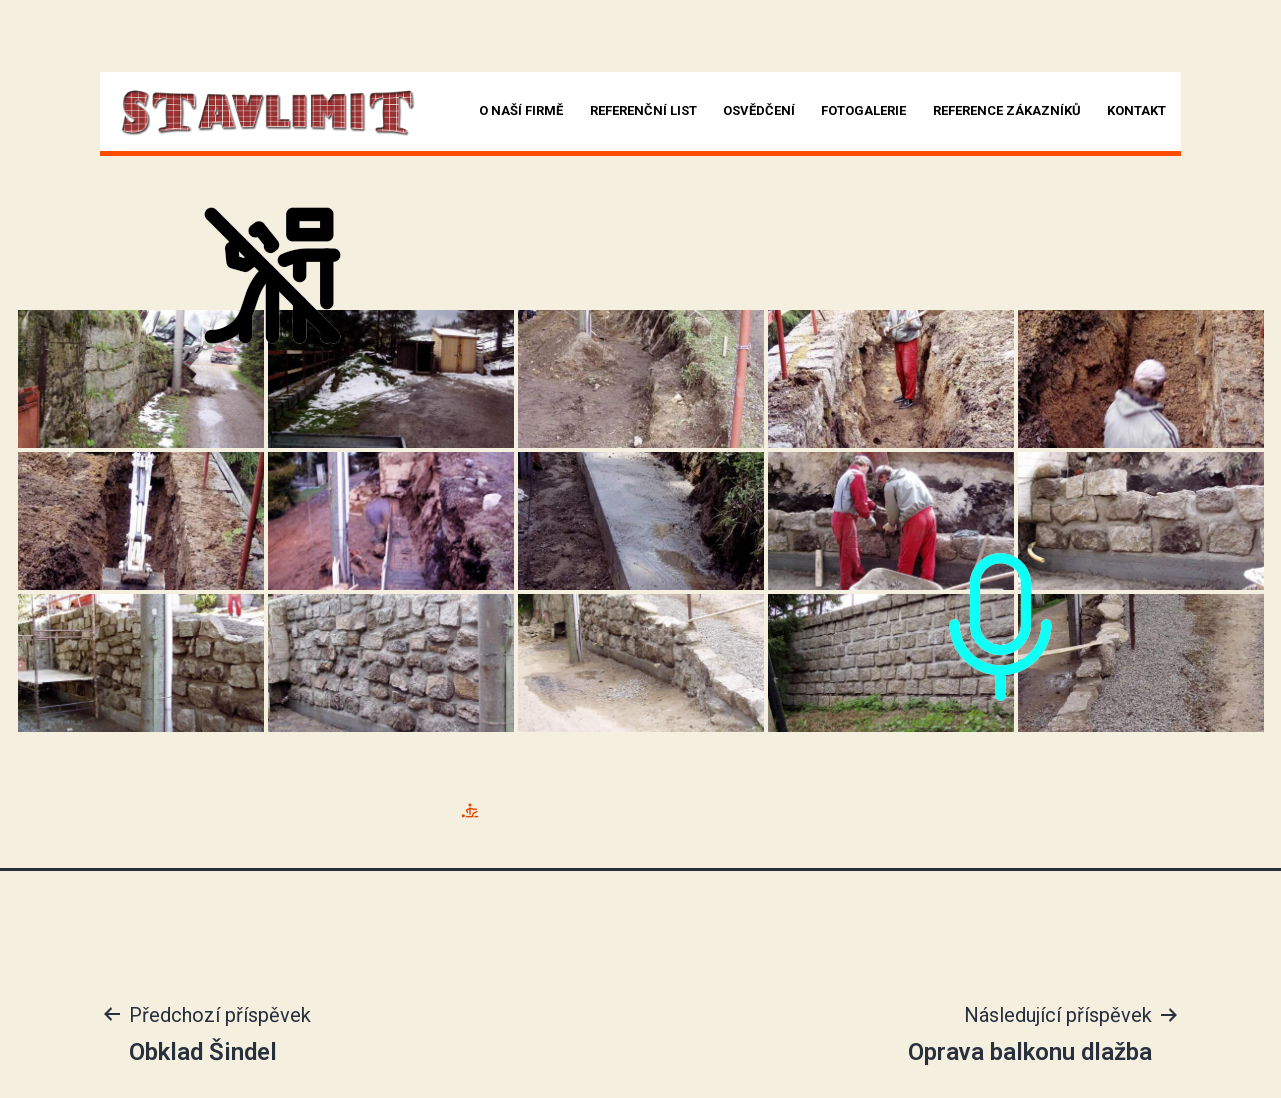  I want to click on tap to start voice recording, so click(1000, 624).